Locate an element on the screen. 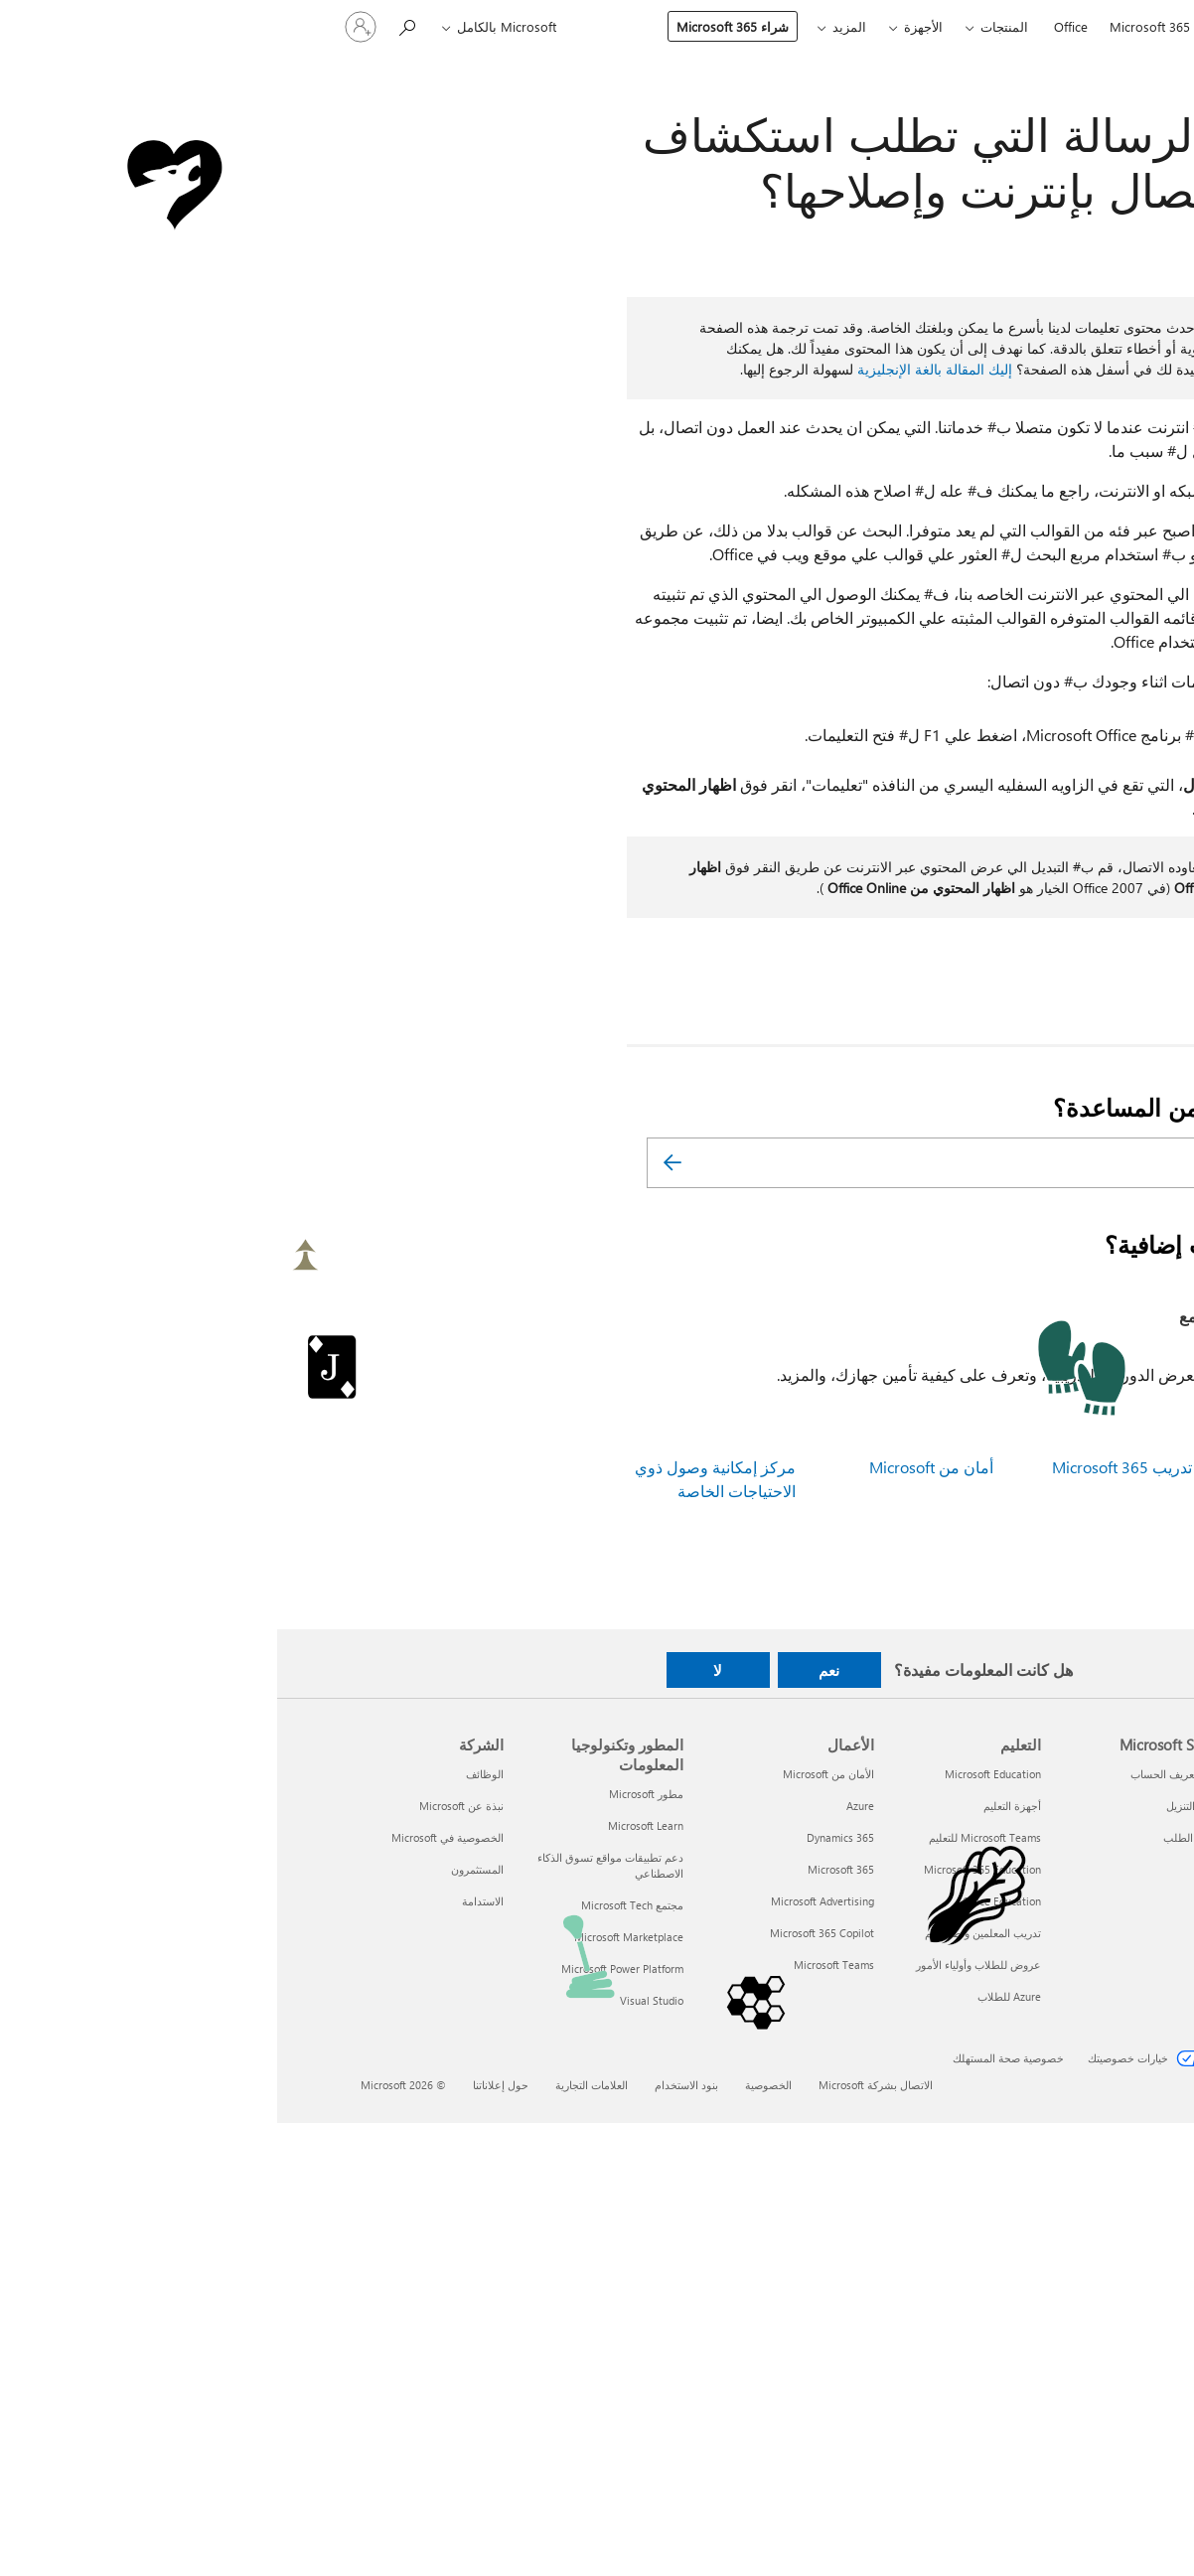 The width and height of the screenshot is (1194, 2576). support animal welfare or pet rescue organizations is located at coordinates (174, 185).